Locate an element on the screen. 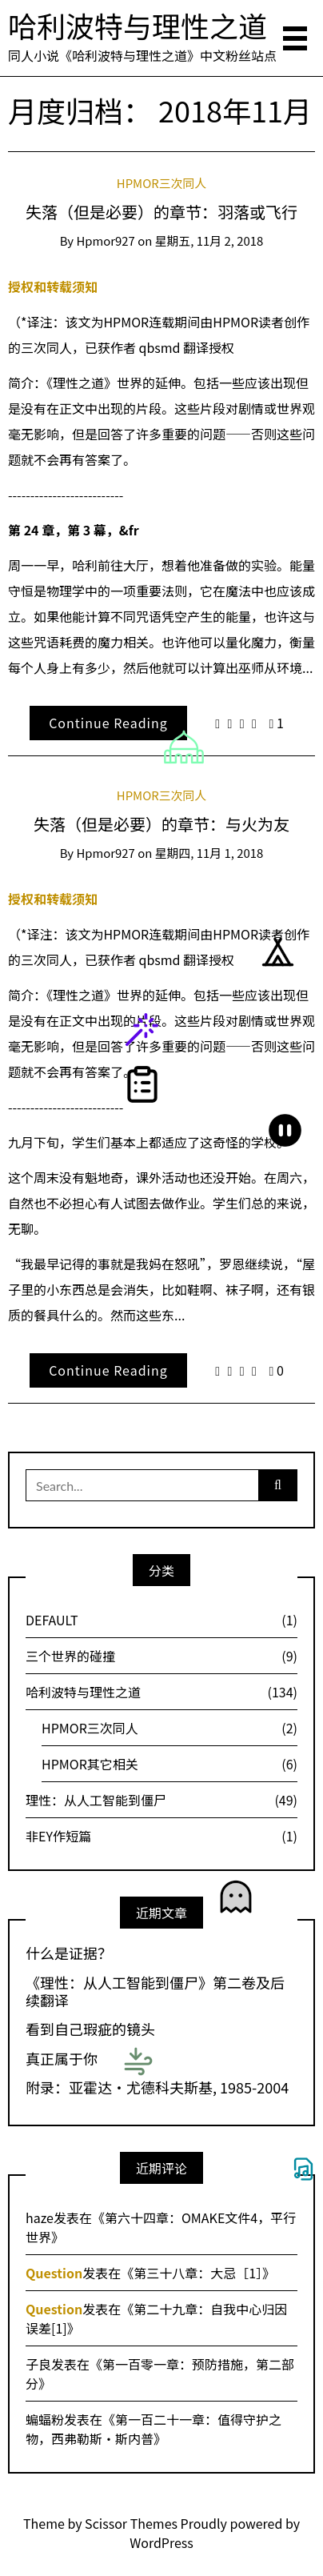  open an audio or music file is located at coordinates (303, 2169).